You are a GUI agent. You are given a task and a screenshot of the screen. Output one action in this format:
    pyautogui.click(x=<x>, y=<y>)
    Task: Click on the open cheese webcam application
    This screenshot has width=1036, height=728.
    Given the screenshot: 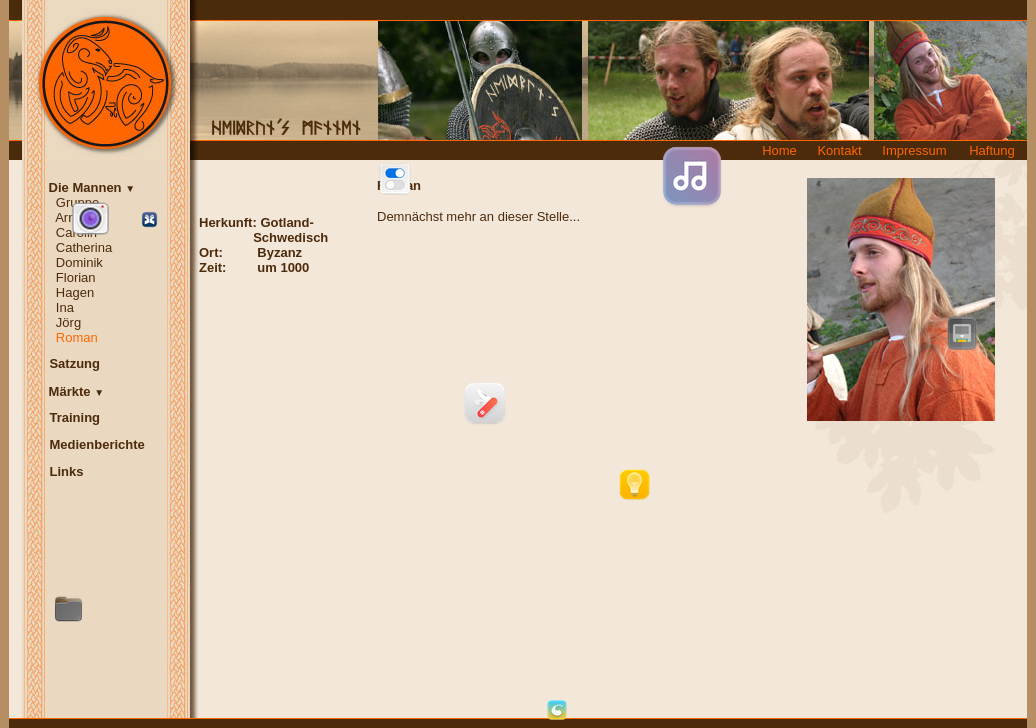 What is the action you would take?
    pyautogui.click(x=90, y=218)
    